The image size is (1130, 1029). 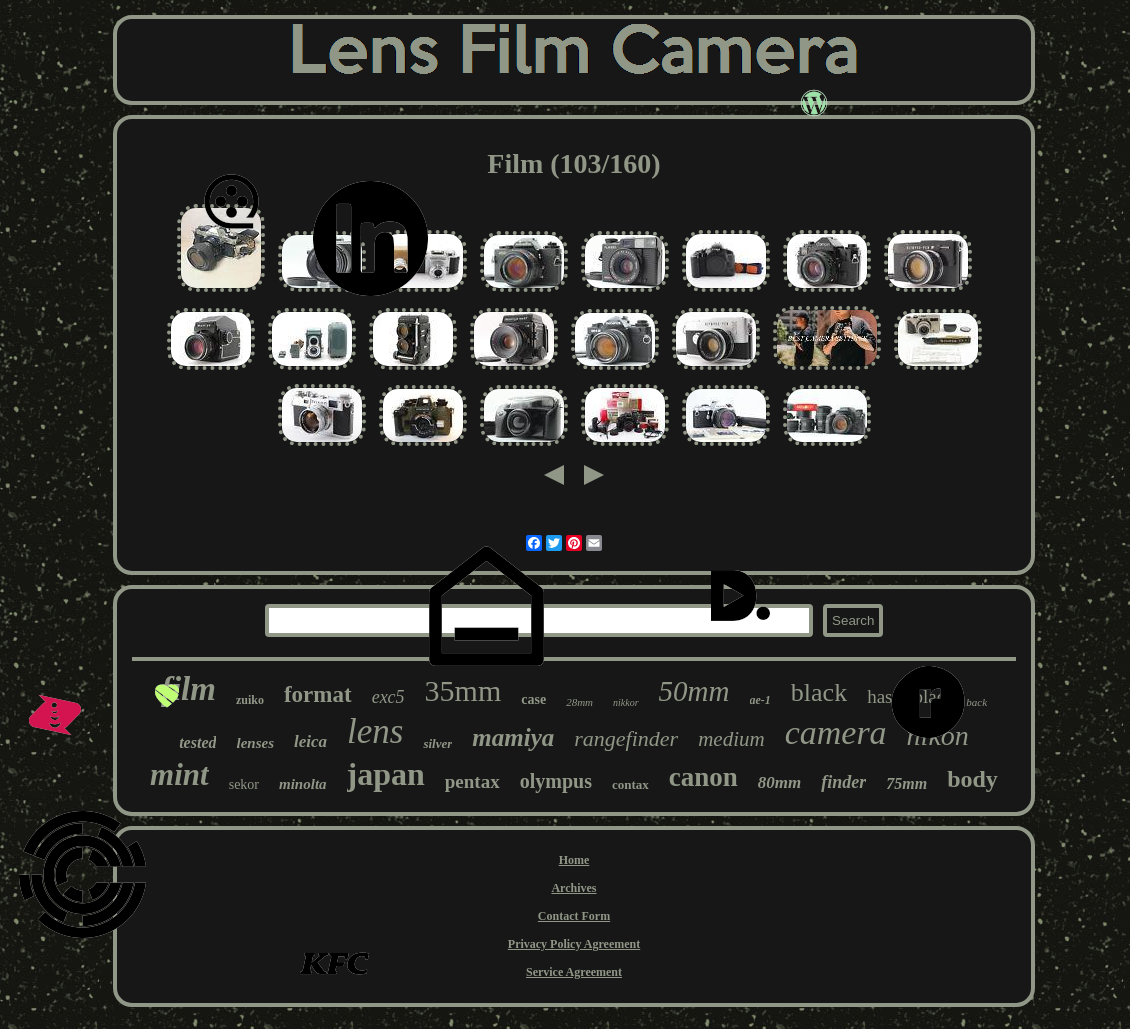 I want to click on wordpress logo, so click(x=814, y=103).